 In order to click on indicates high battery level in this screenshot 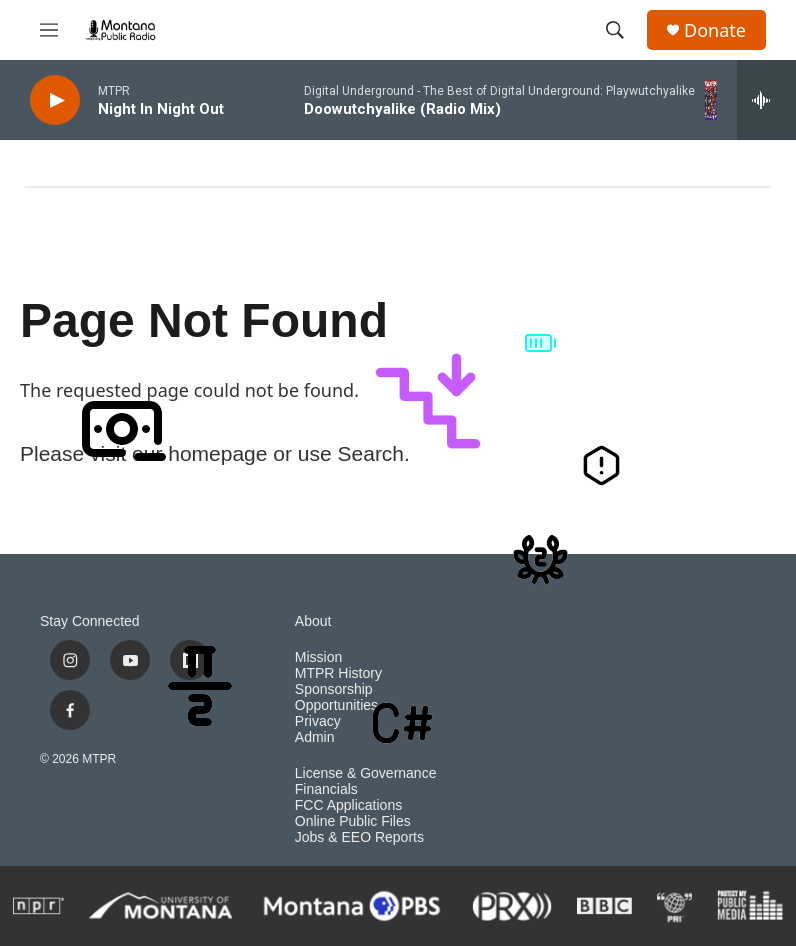, I will do `click(540, 343)`.